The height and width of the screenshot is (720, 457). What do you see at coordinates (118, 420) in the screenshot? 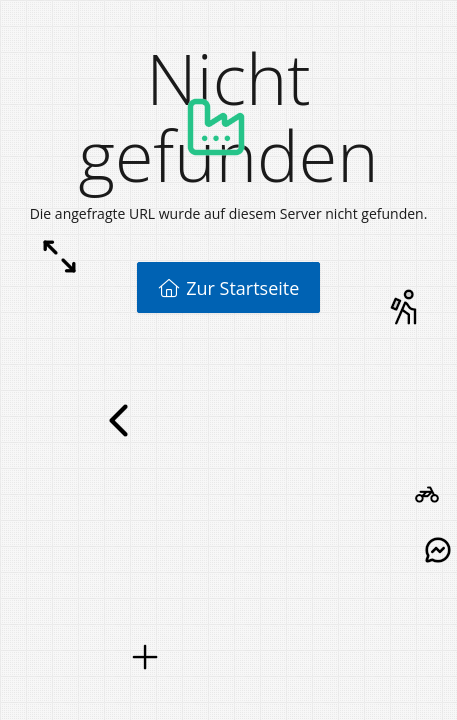
I see `go back to the previous screen` at bounding box center [118, 420].